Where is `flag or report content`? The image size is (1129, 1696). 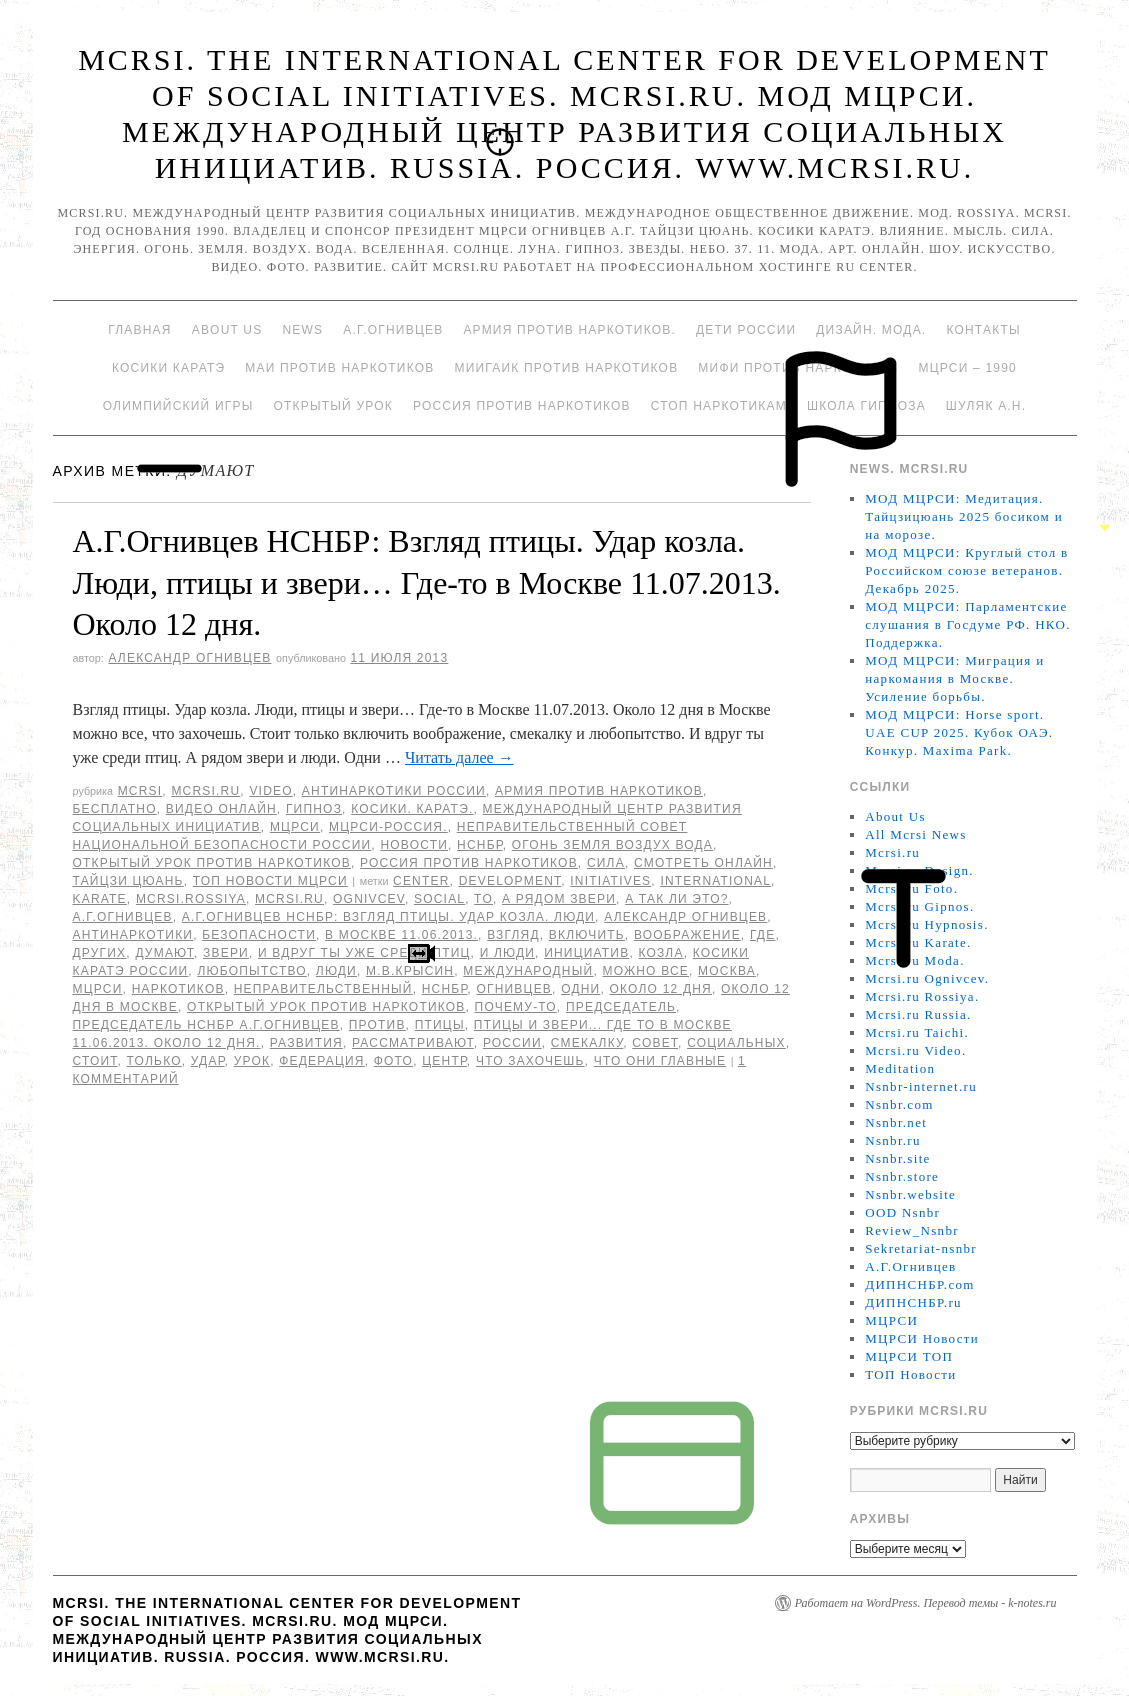 flag or report content is located at coordinates (841, 419).